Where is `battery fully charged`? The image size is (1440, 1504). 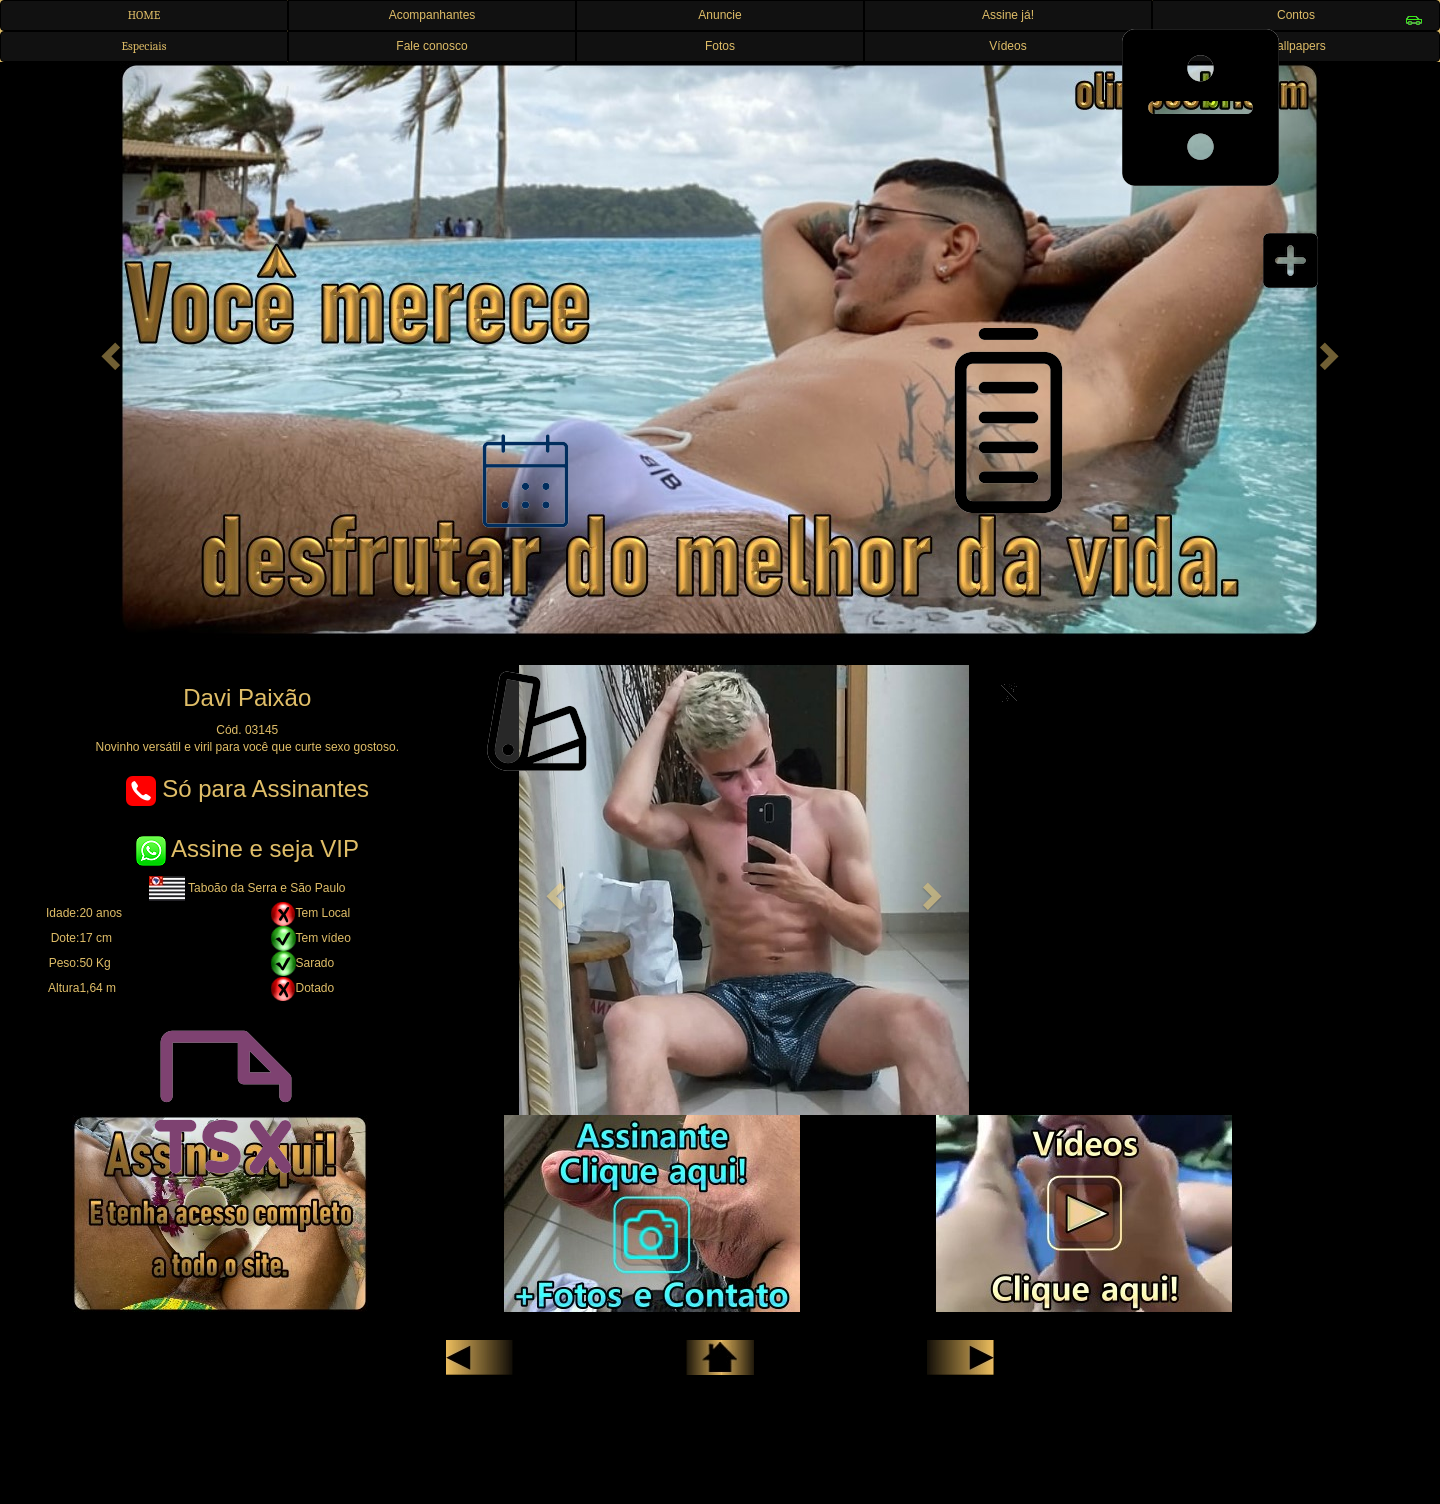 battery fully charged is located at coordinates (1008, 423).